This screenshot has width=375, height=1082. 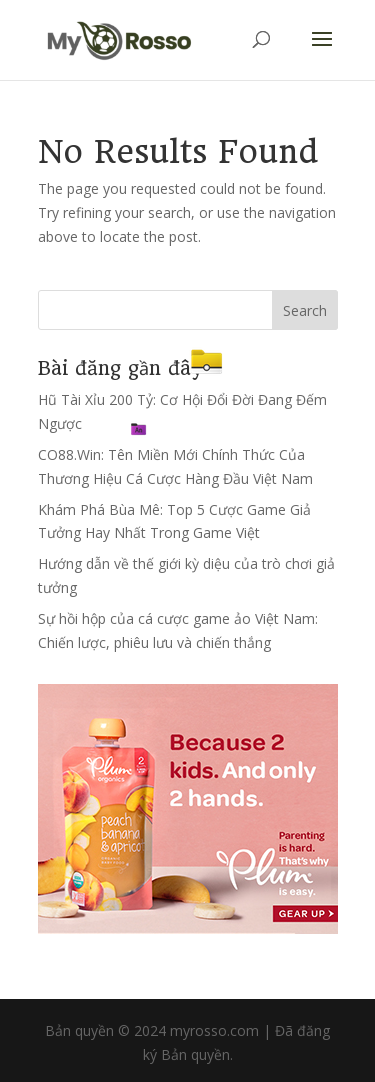 I want to click on open folder containing Adobe Animate project files, so click(x=138, y=429).